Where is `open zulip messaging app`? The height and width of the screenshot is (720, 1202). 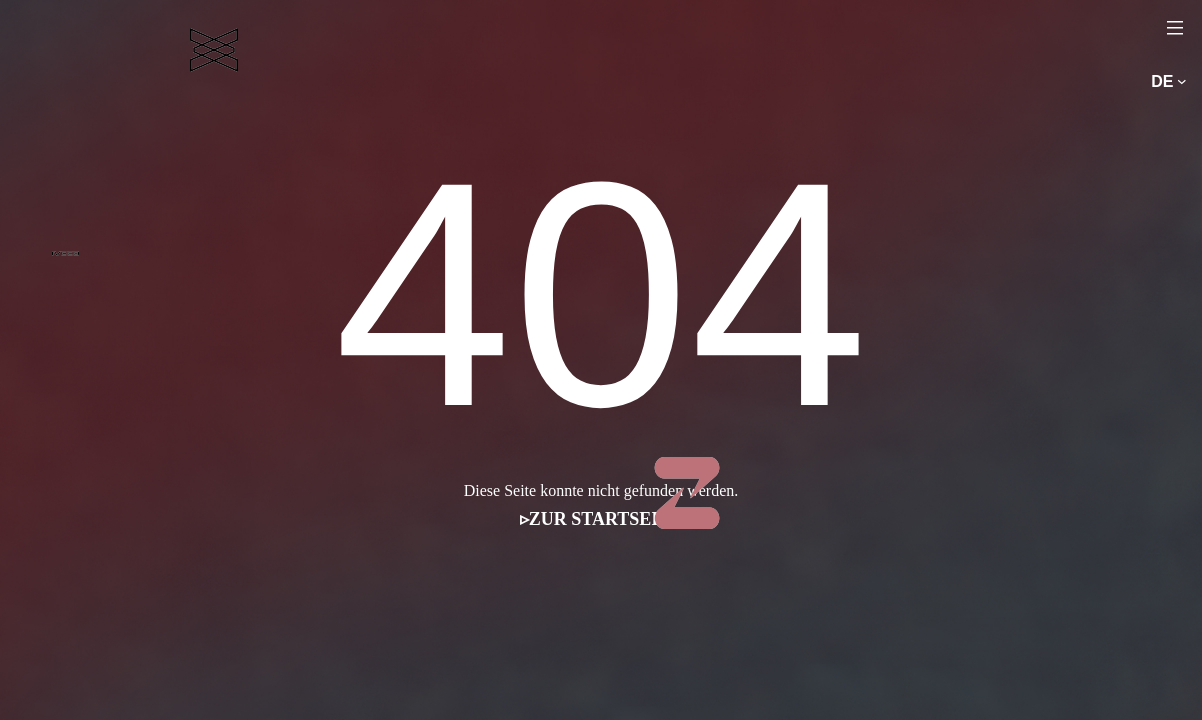
open zulip messaging app is located at coordinates (687, 493).